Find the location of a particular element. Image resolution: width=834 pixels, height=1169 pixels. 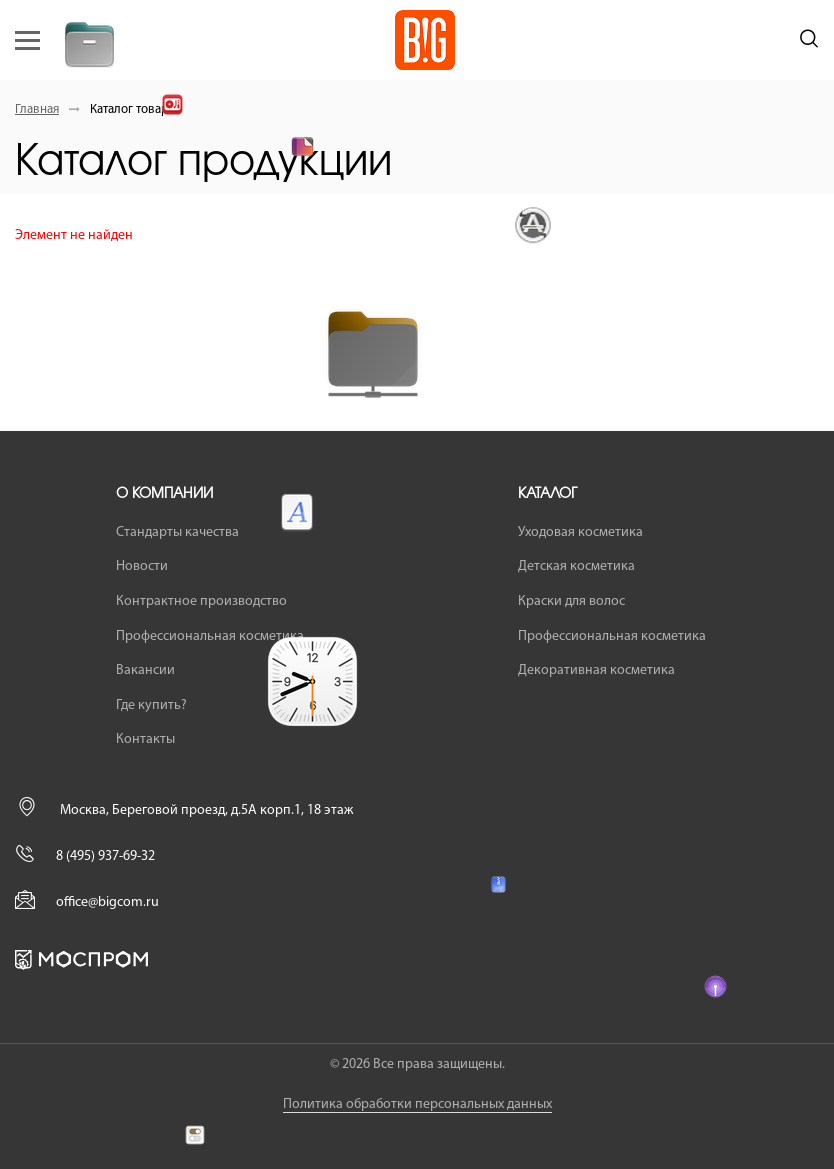

open a font file is located at coordinates (297, 512).